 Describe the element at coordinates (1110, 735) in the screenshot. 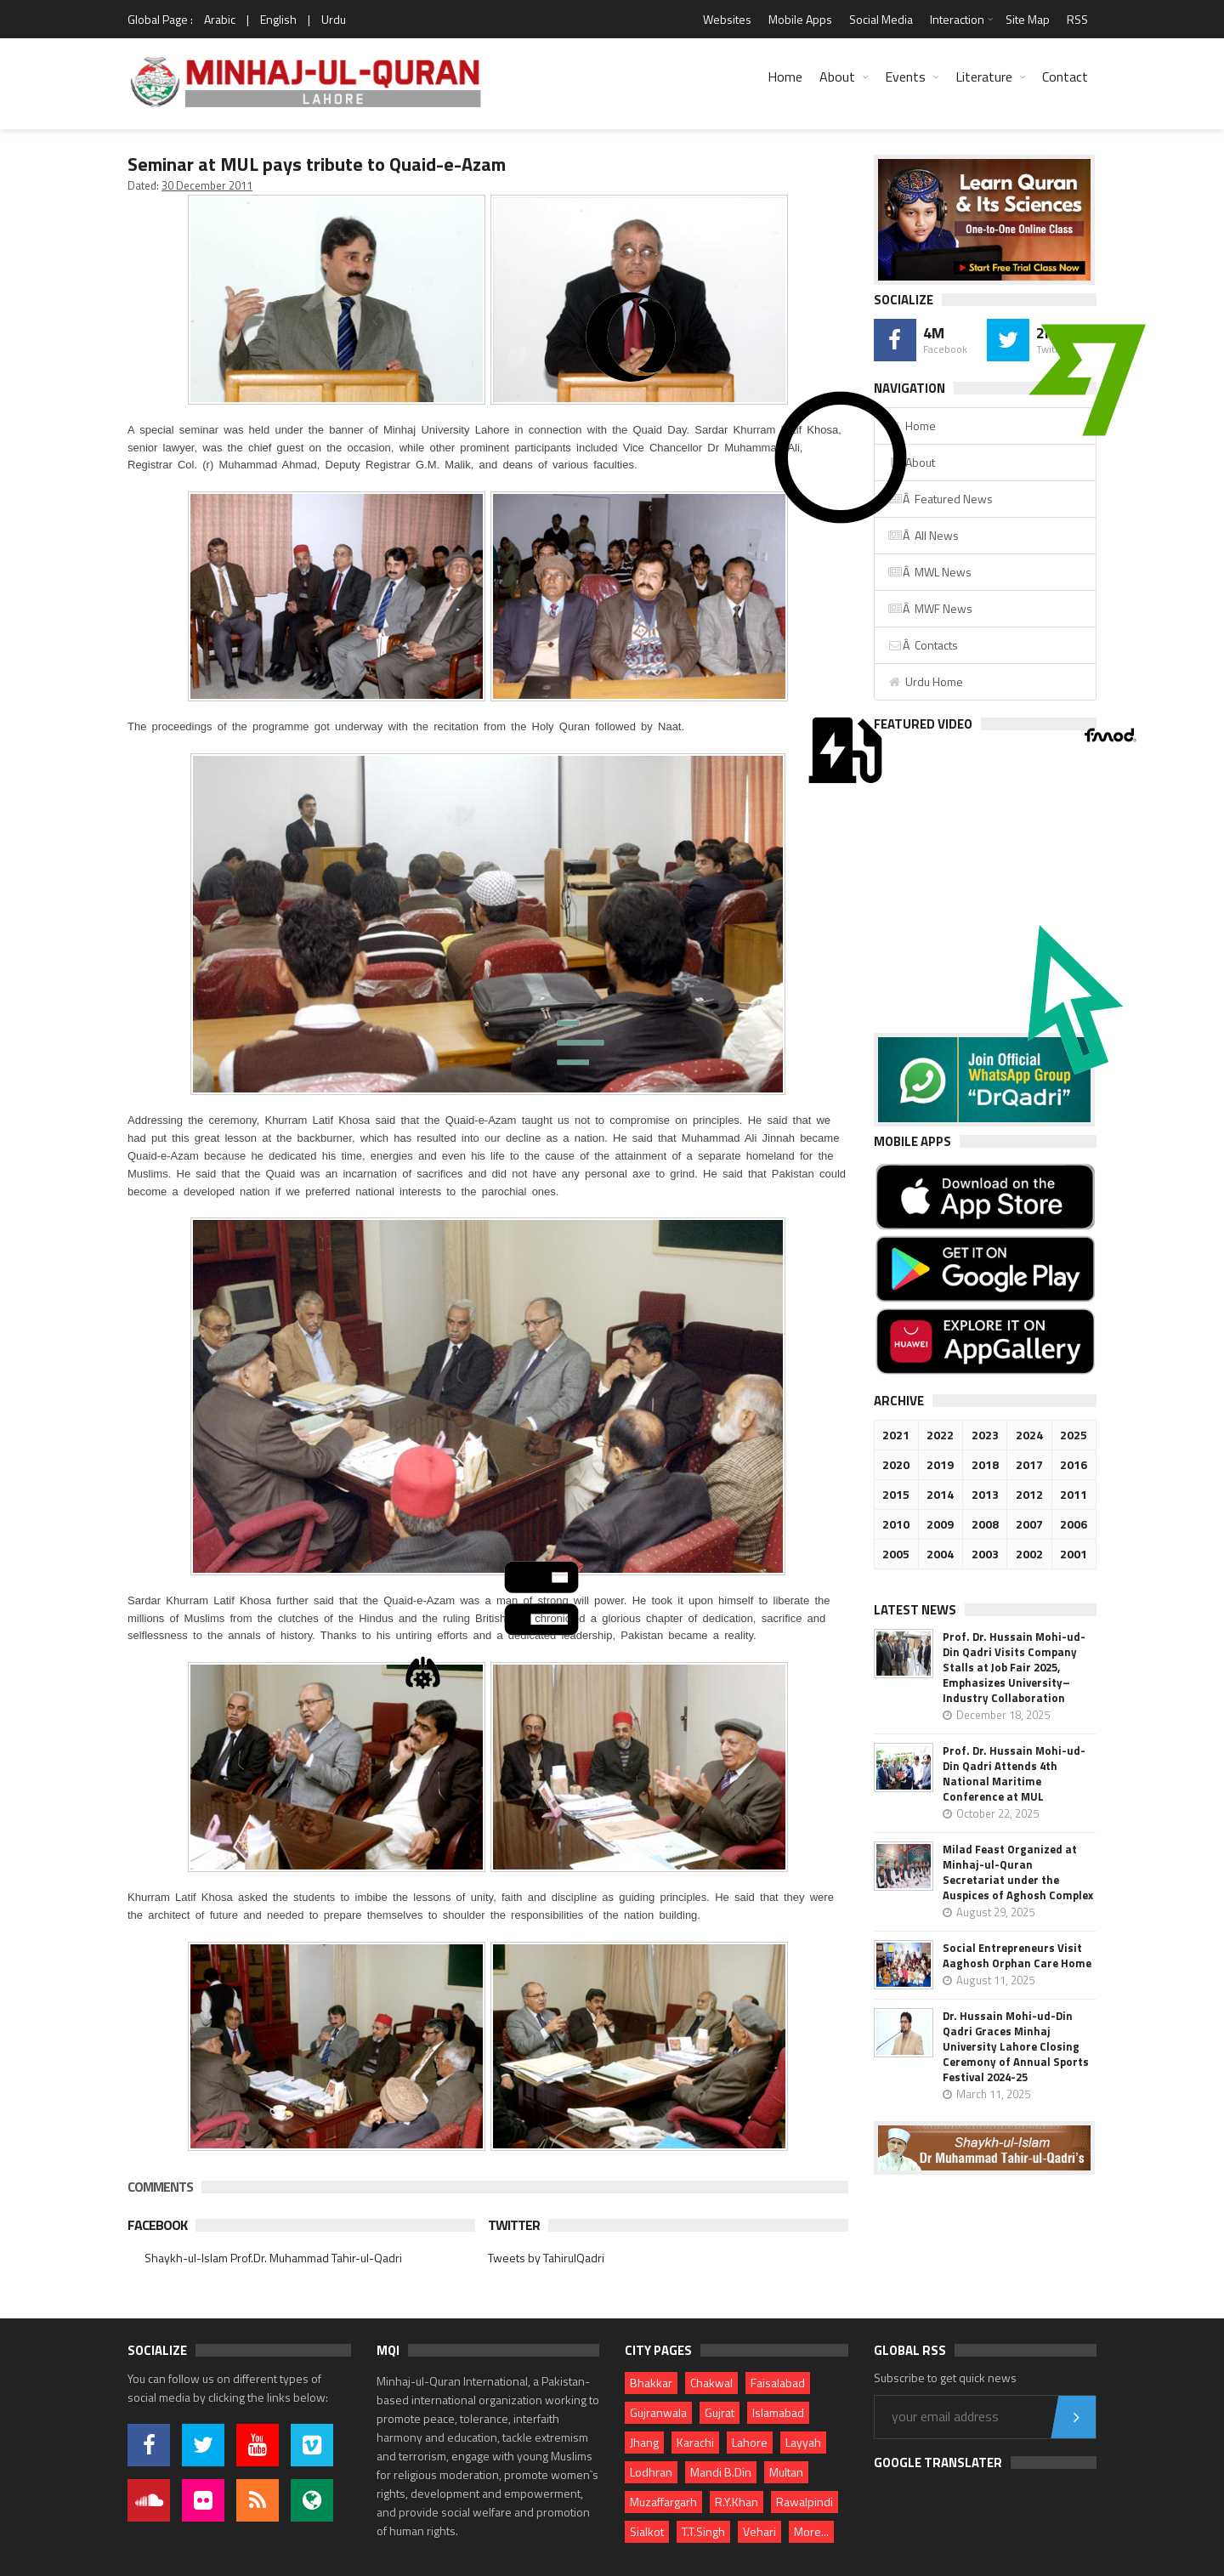

I see `fmod audio middleware logo` at that location.